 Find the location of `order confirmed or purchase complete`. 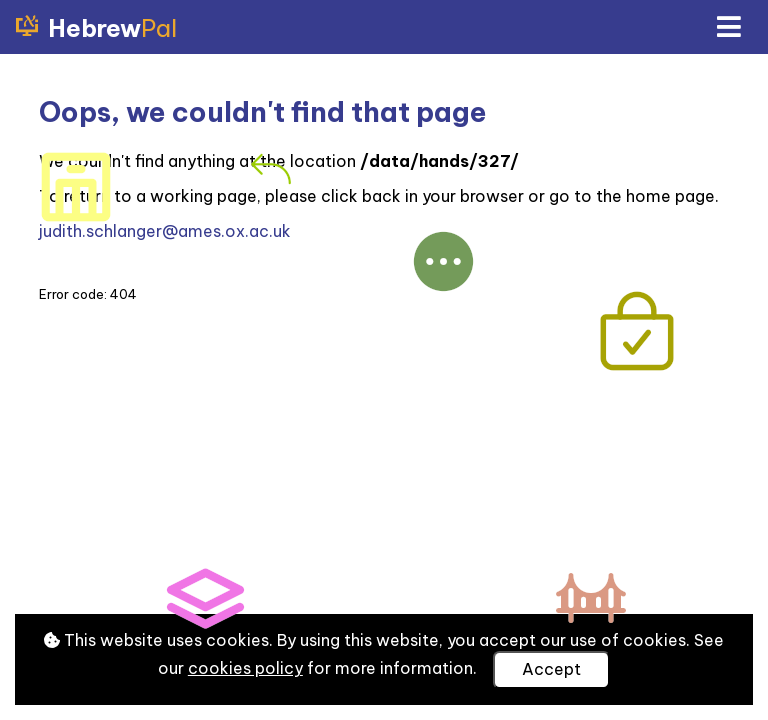

order confirmed or purchase complete is located at coordinates (637, 331).